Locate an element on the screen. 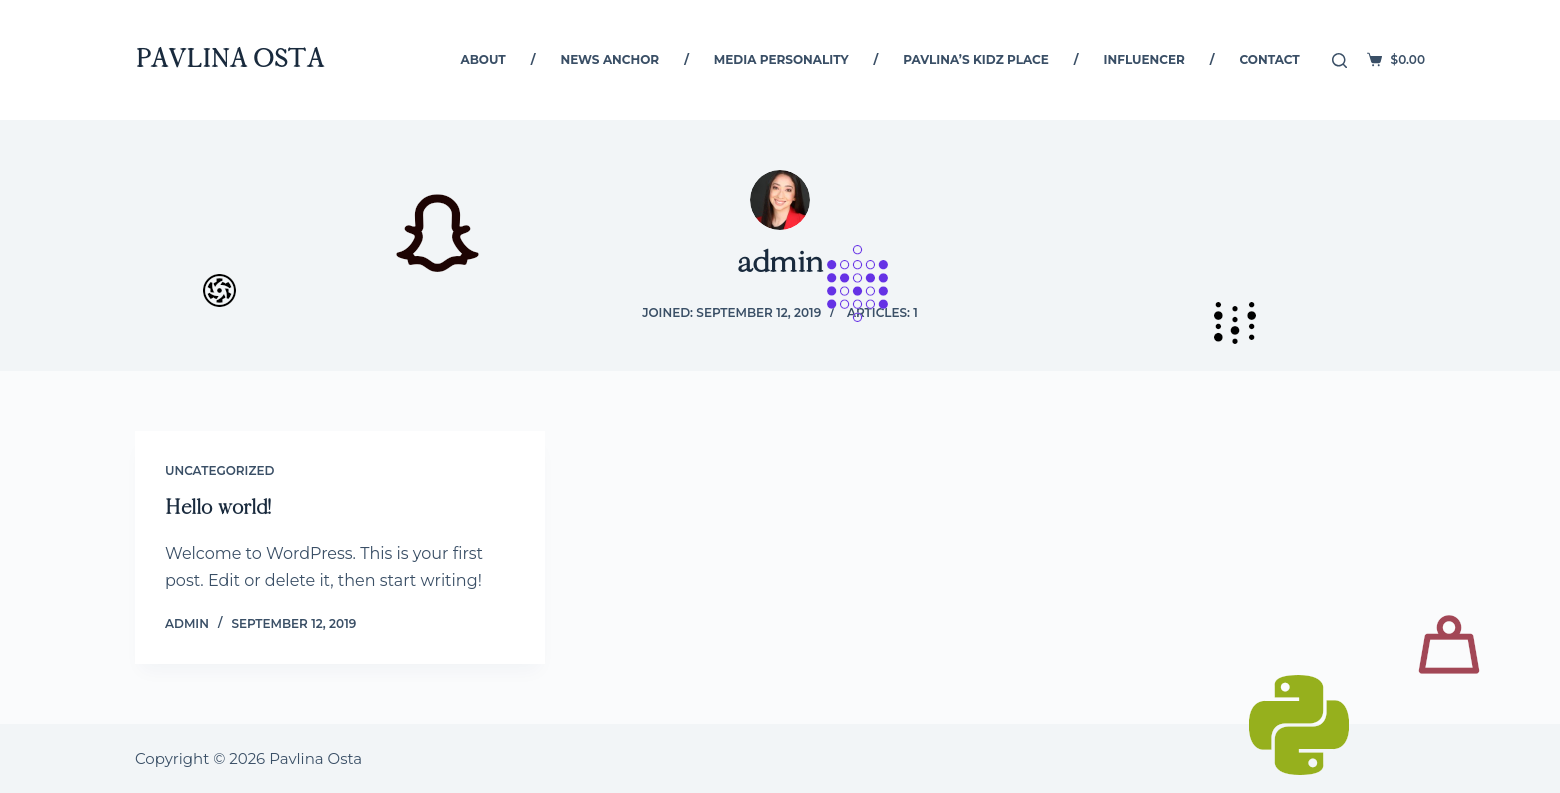 The height and width of the screenshot is (793, 1560). open snapchat is located at coordinates (437, 231).